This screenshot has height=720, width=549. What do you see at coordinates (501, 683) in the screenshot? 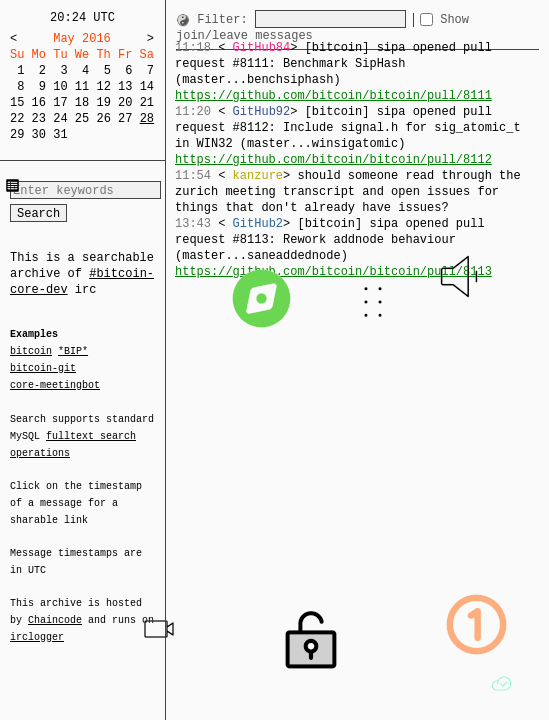
I see `file successfully uploaded to cloud storage` at bounding box center [501, 683].